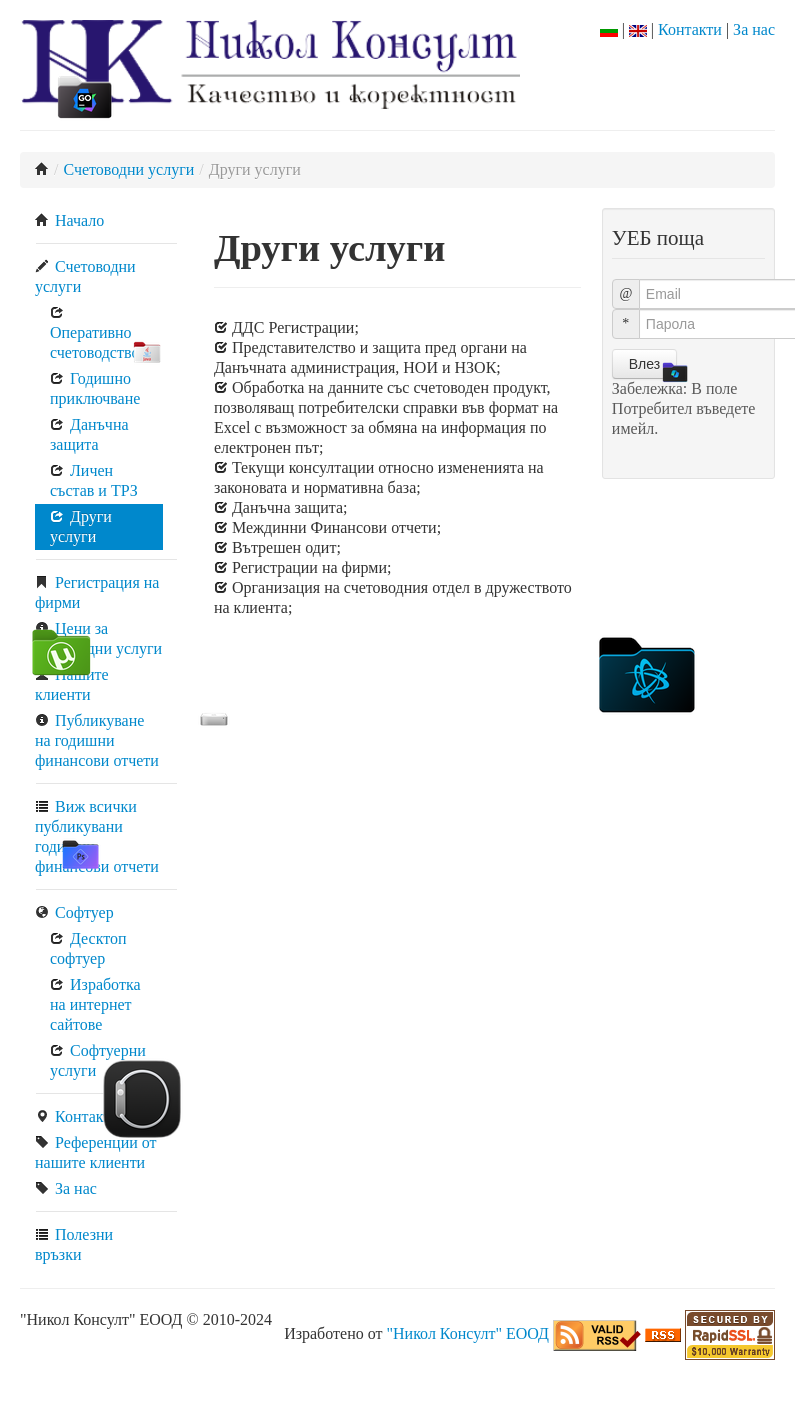 The image size is (795, 1410). Describe the element at coordinates (675, 373) in the screenshot. I see `open folder containing Microsoft Copilot files` at that location.